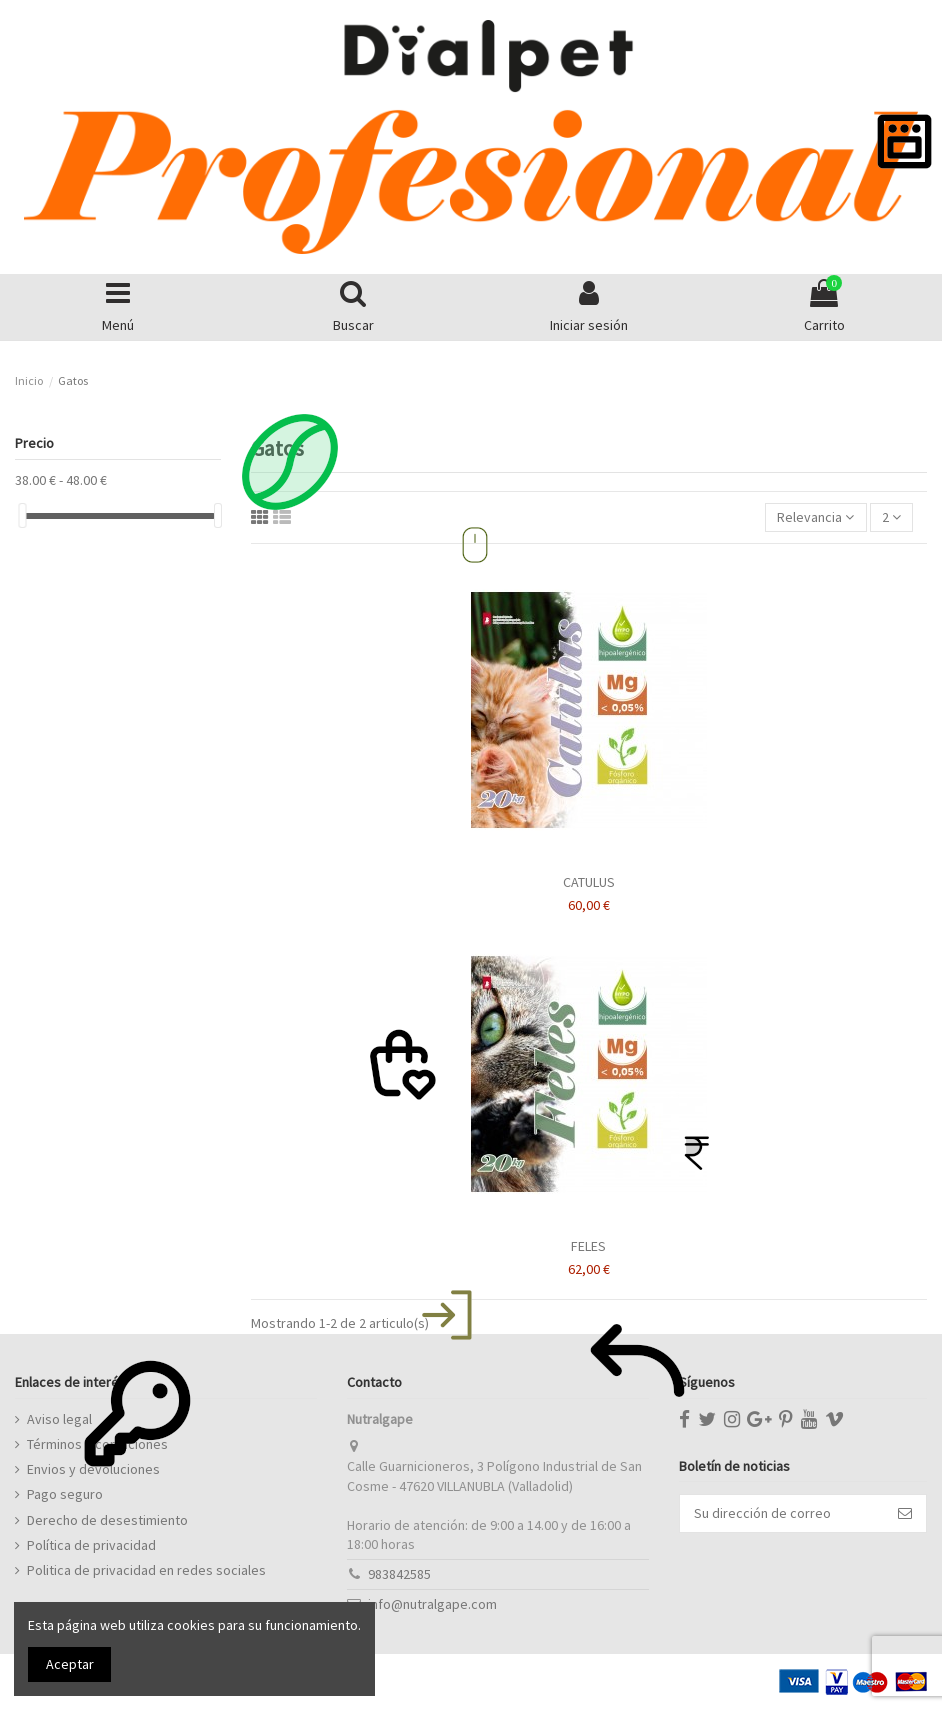 This screenshot has width=942, height=1710. What do you see at coordinates (637, 1360) in the screenshot?
I see `reply to a message` at bounding box center [637, 1360].